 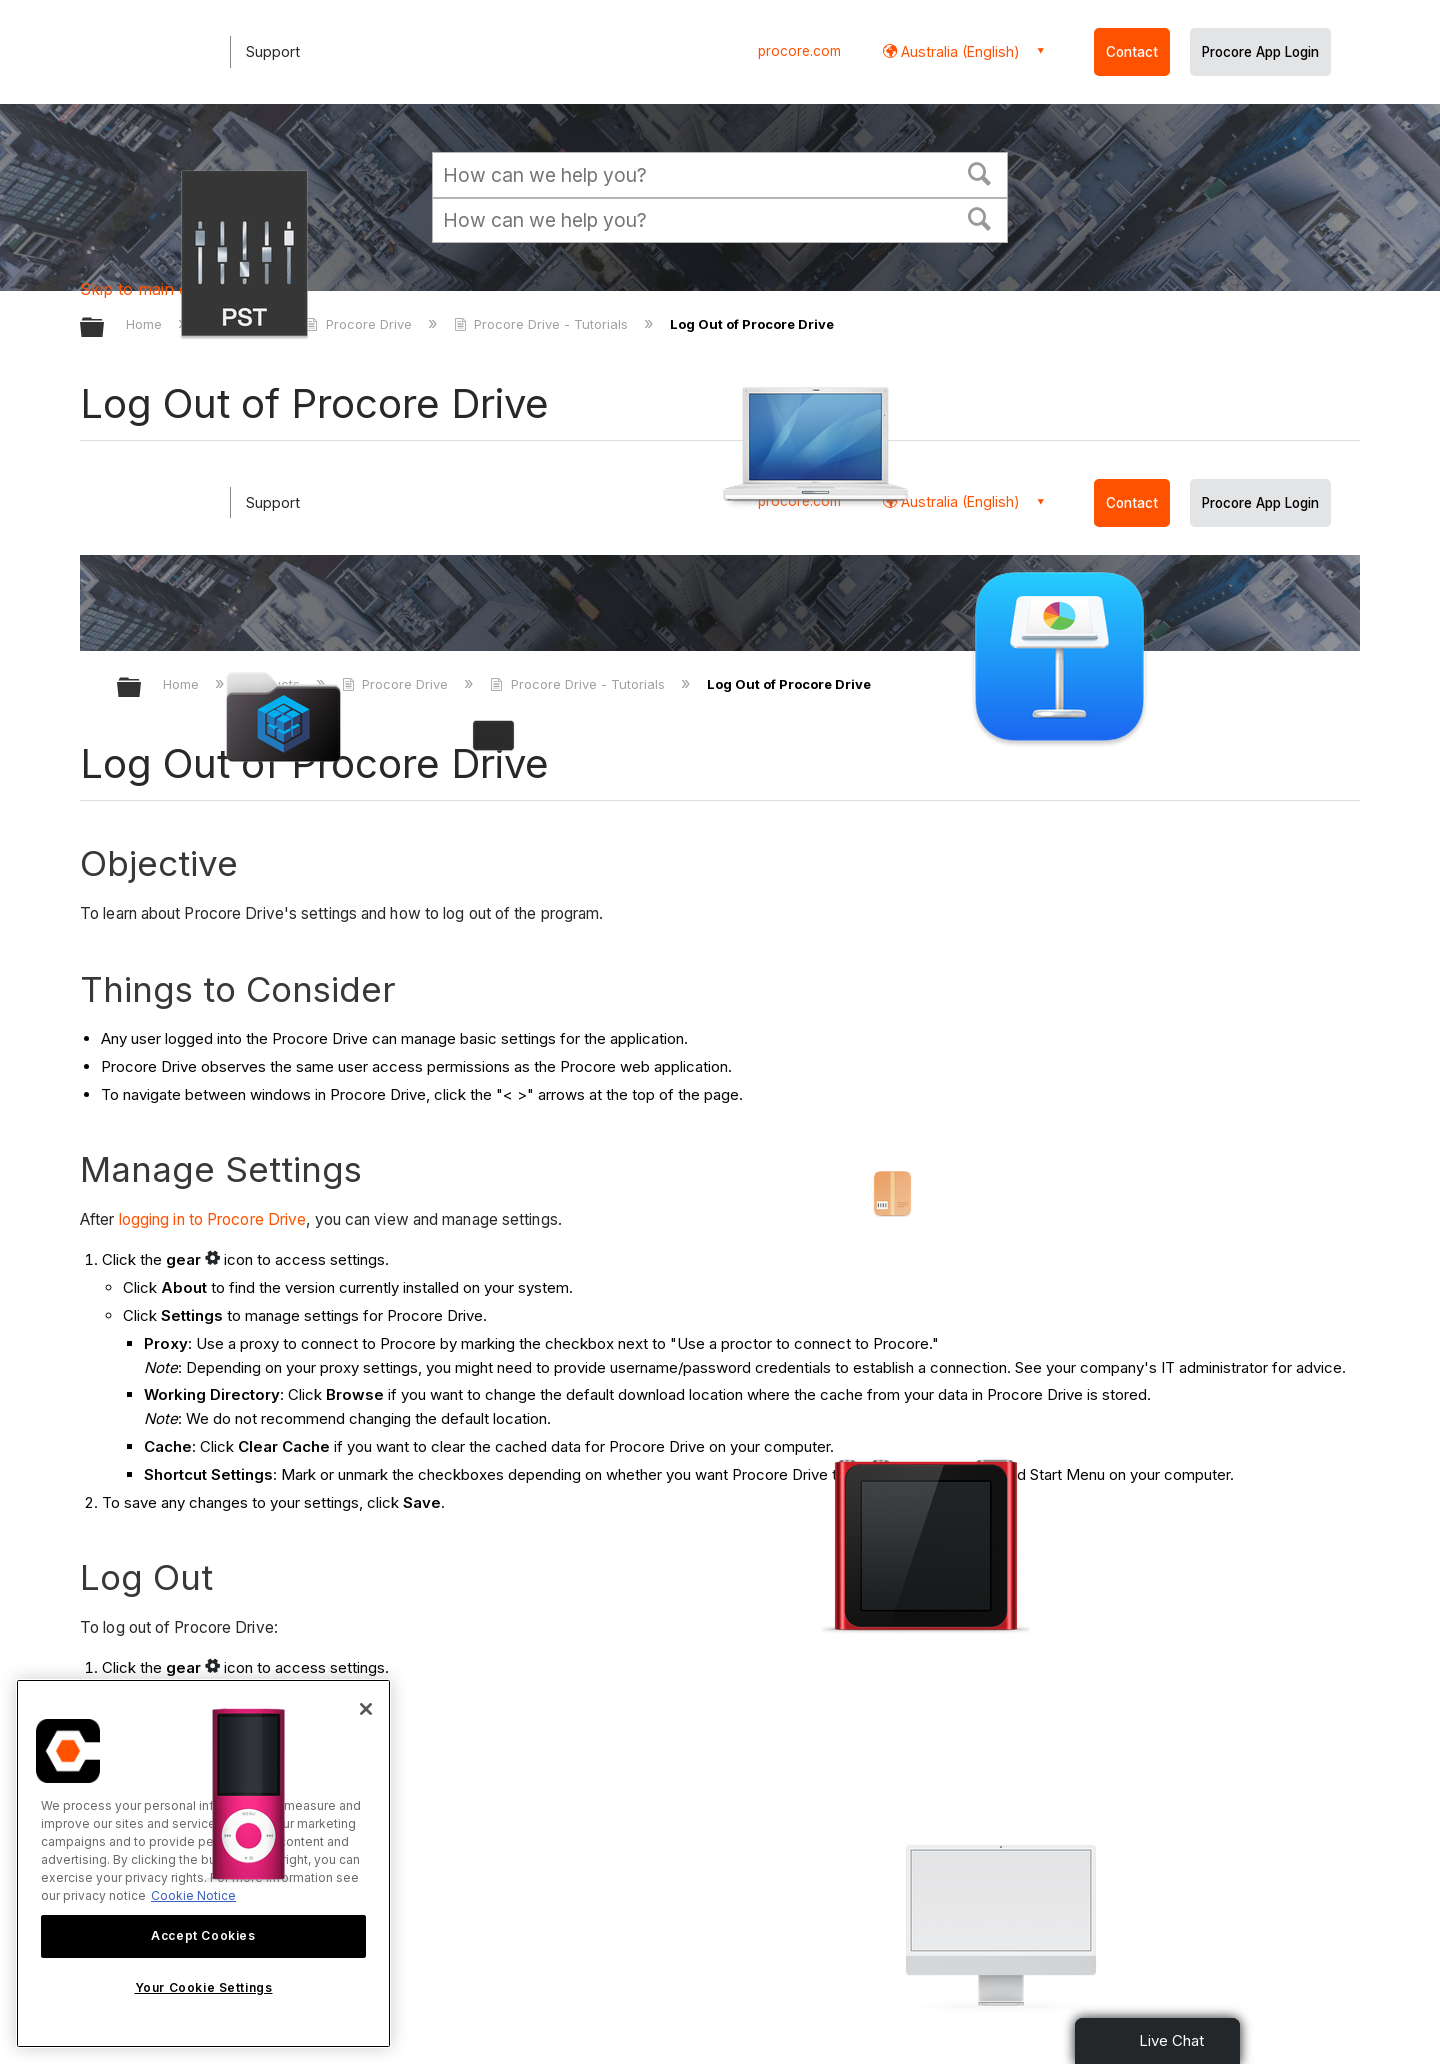 What do you see at coordinates (283, 720) in the screenshot?
I see `open sequelize project folder` at bounding box center [283, 720].